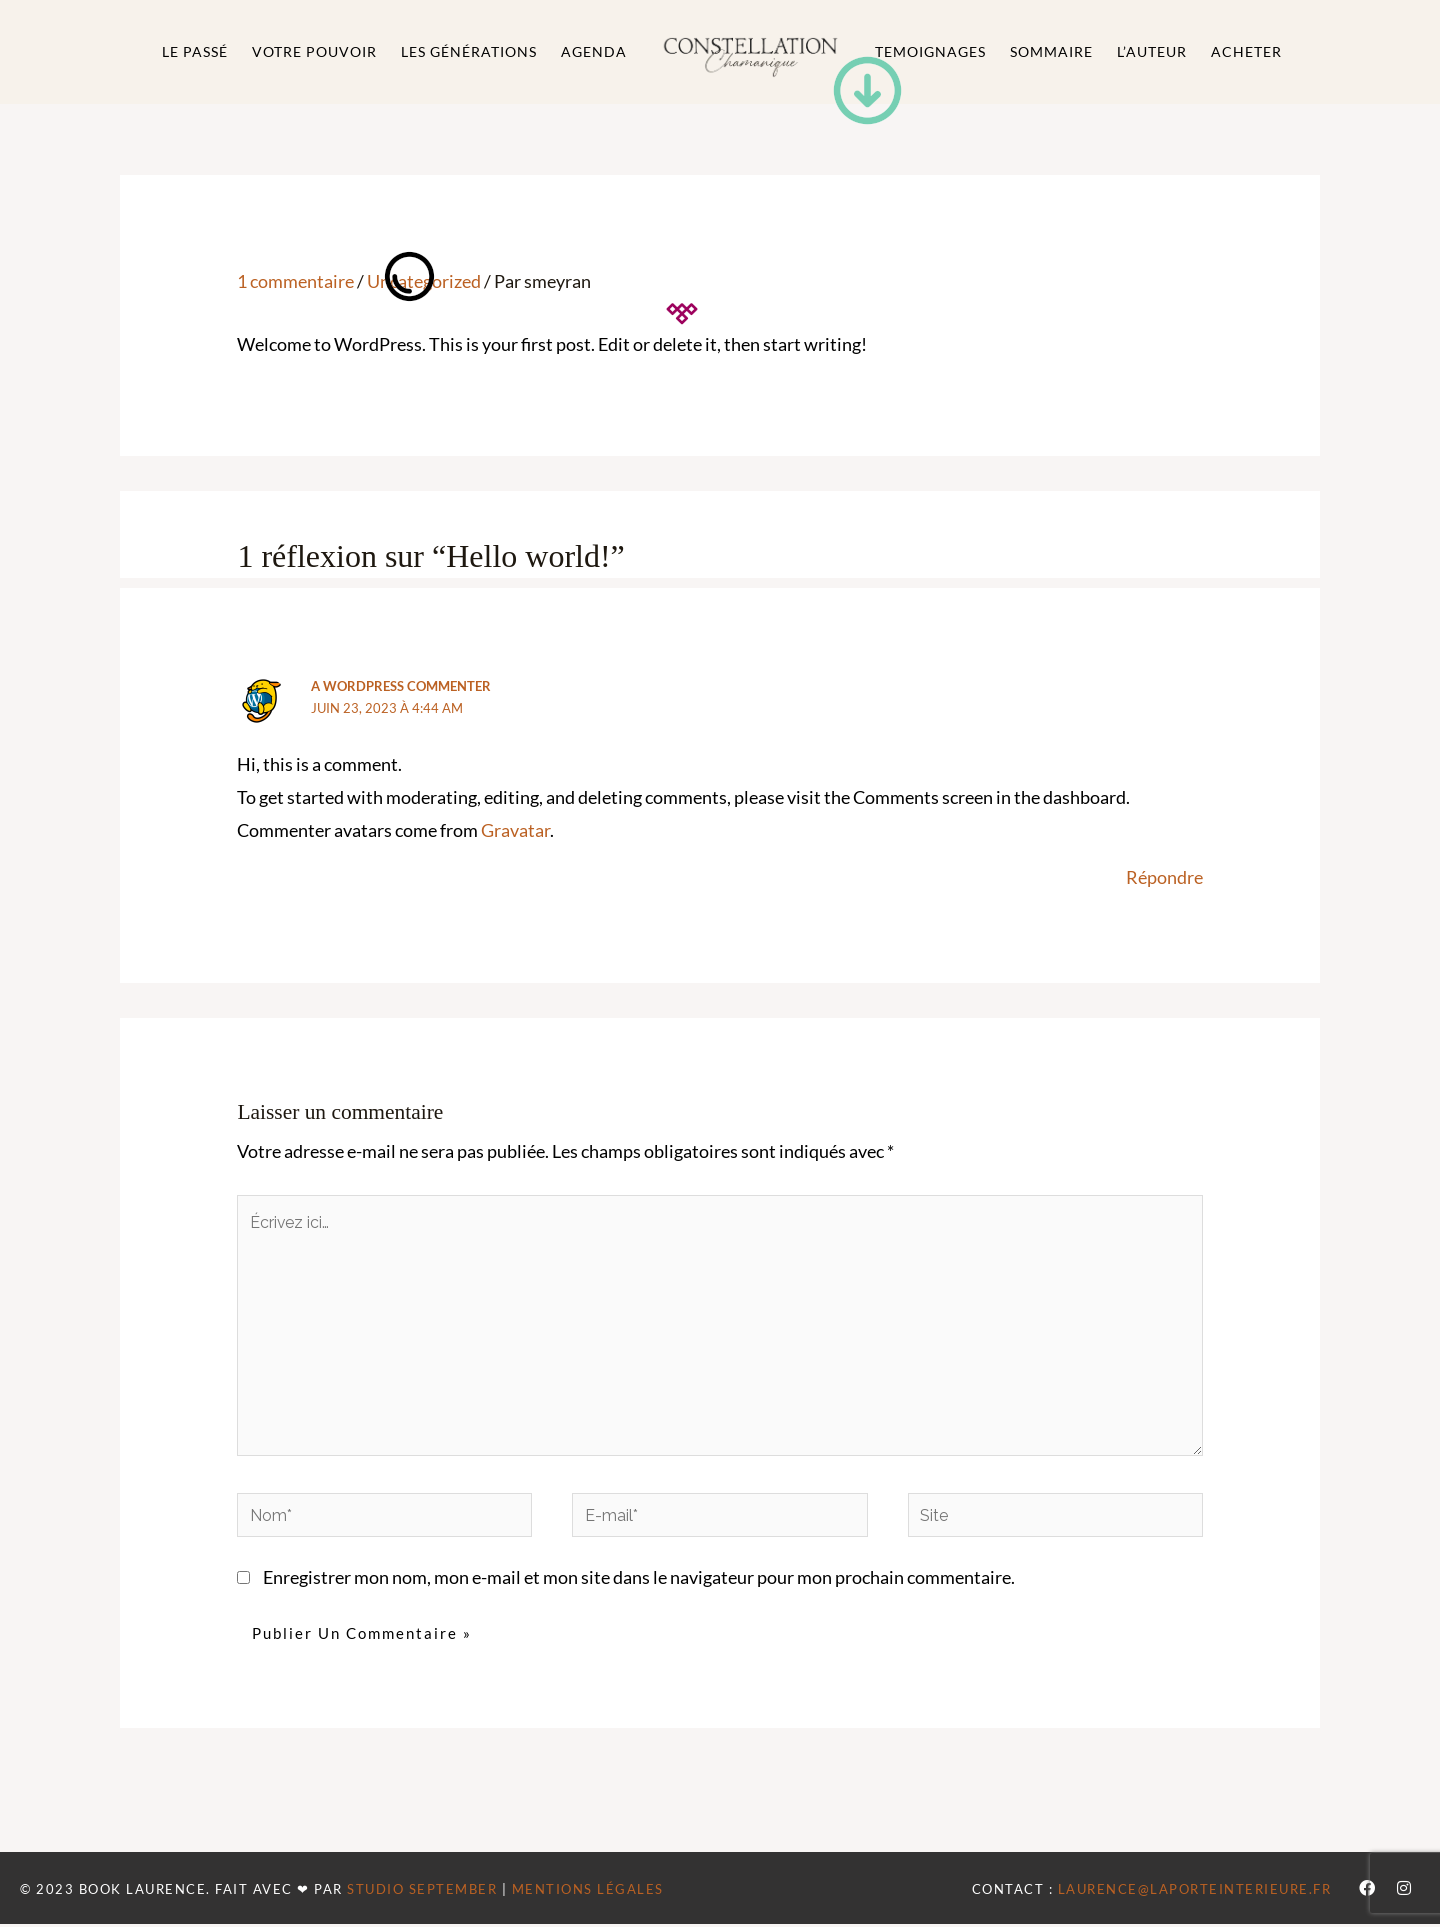 The height and width of the screenshot is (1927, 1440). Describe the element at coordinates (409, 276) in the screenshot. I see `apply inner shadow effect to bottom-left corner` at that location.